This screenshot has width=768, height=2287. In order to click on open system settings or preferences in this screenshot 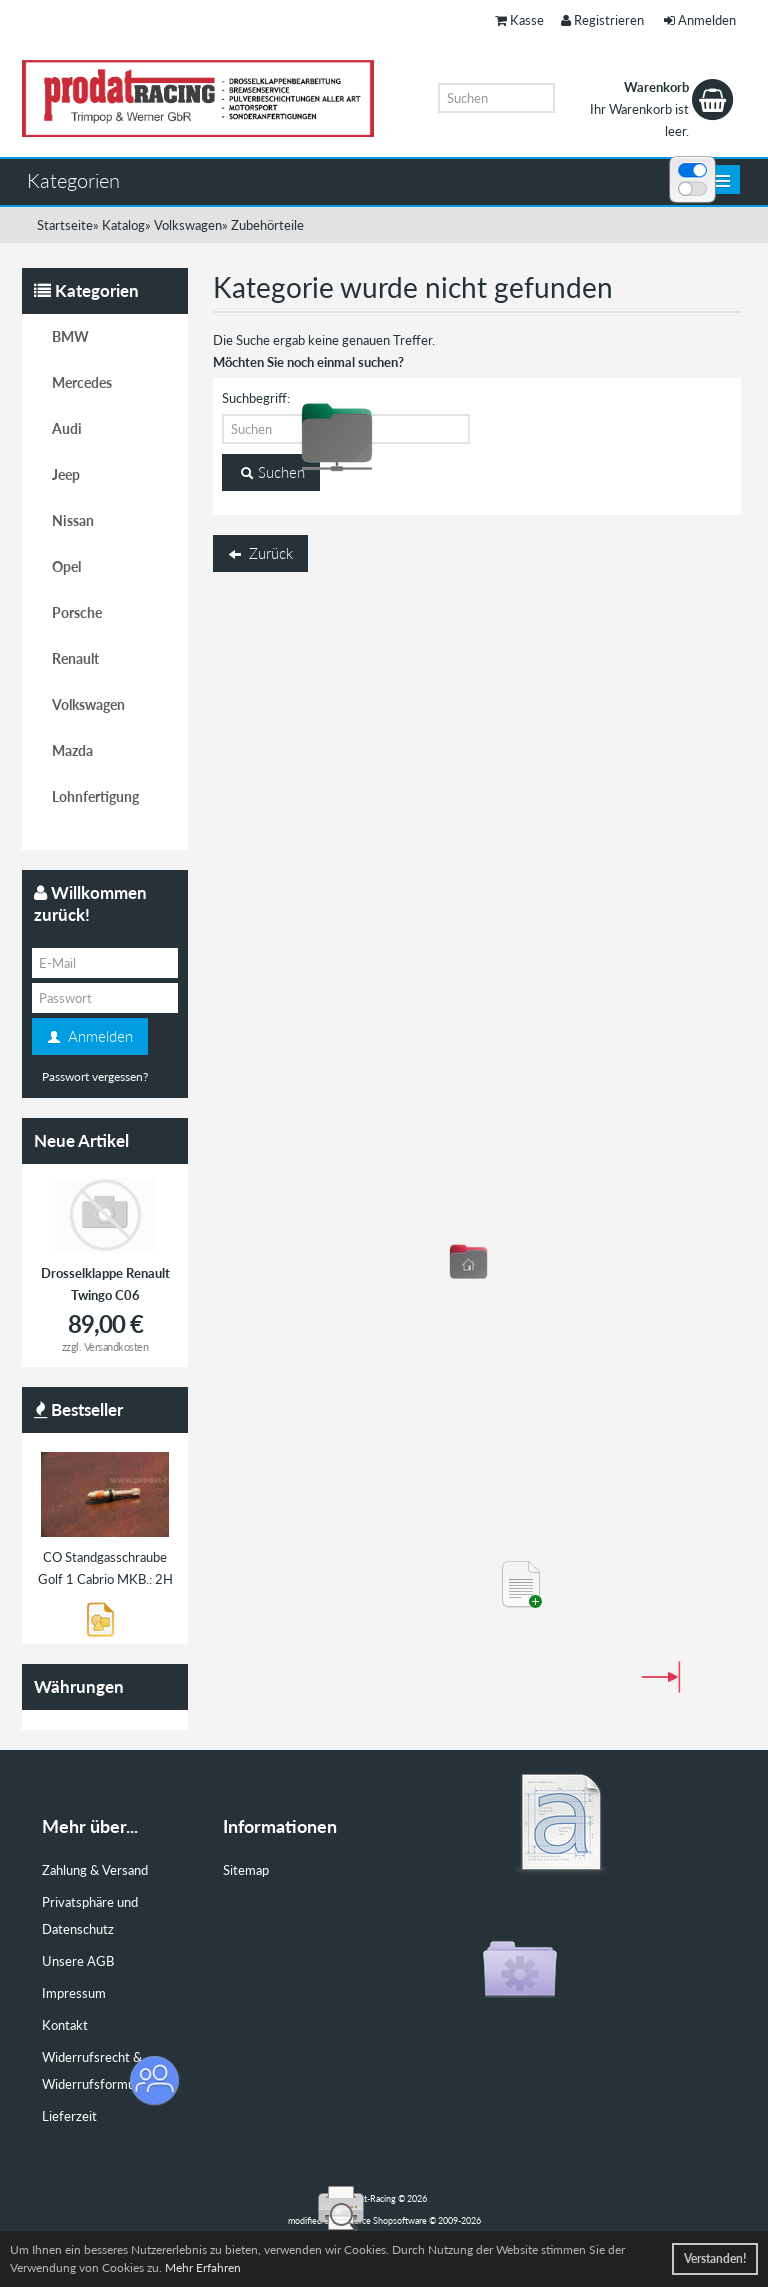, I will do `click(692, 179)`.